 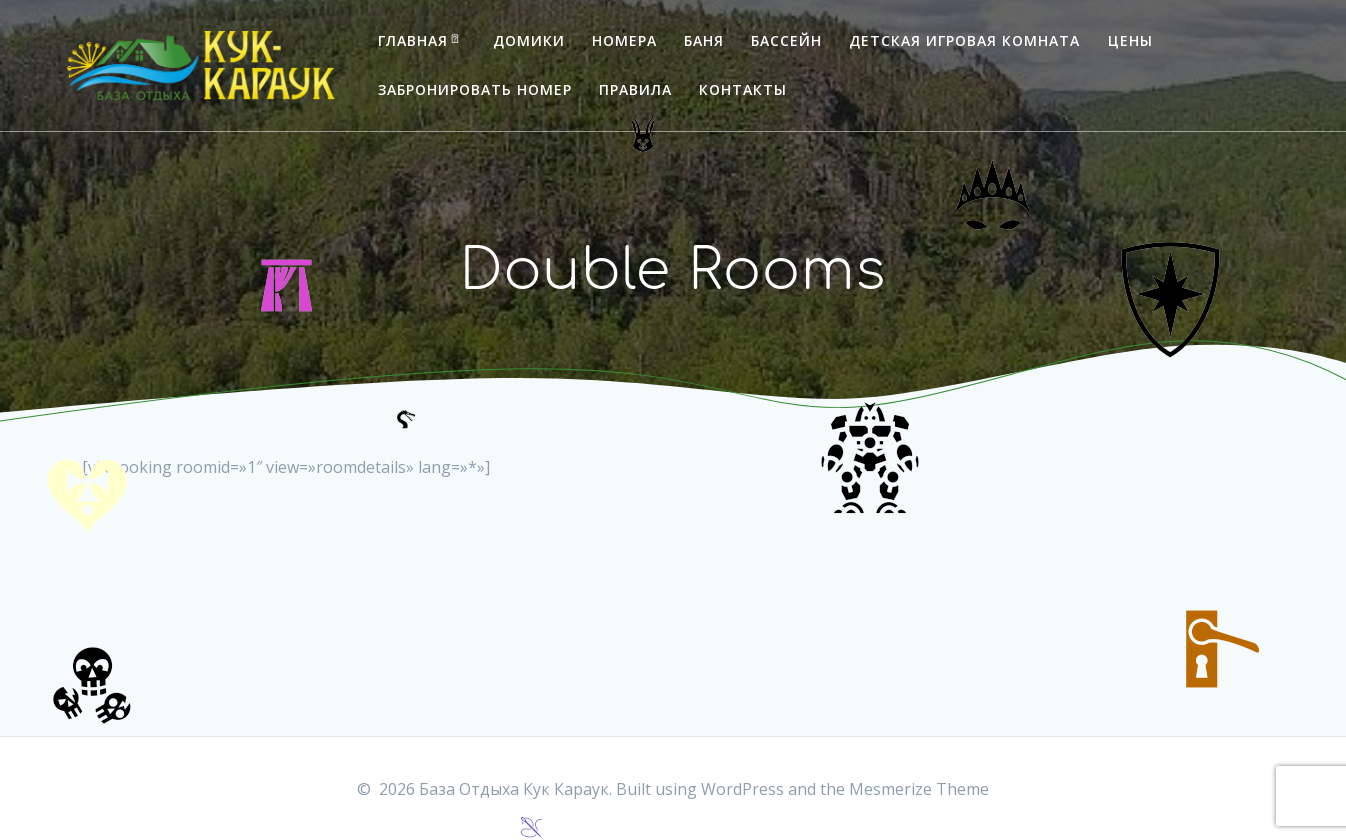 What do you see at coordinates (870, 458) in the screenshot?
I see `access robot or mech character selection` at bounding box center [870, 458].